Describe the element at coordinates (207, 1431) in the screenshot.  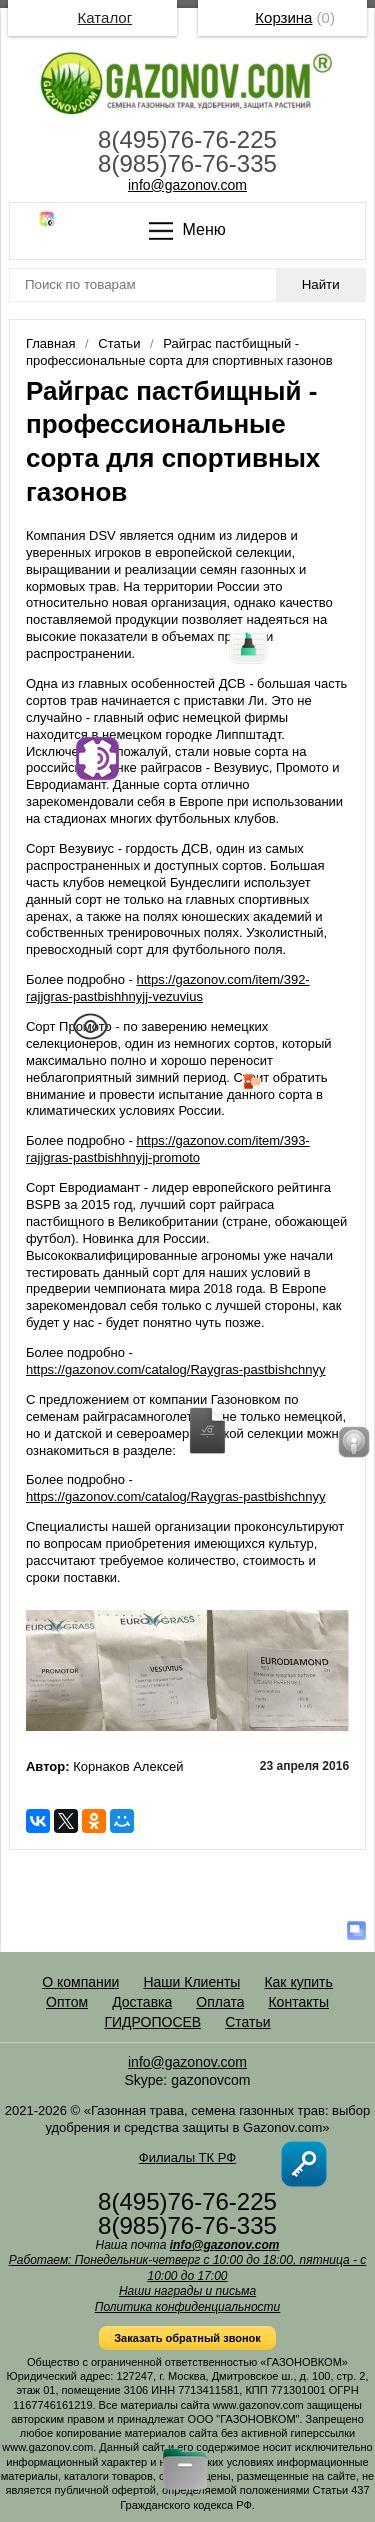
I see `opendocument formula template file` at that location.